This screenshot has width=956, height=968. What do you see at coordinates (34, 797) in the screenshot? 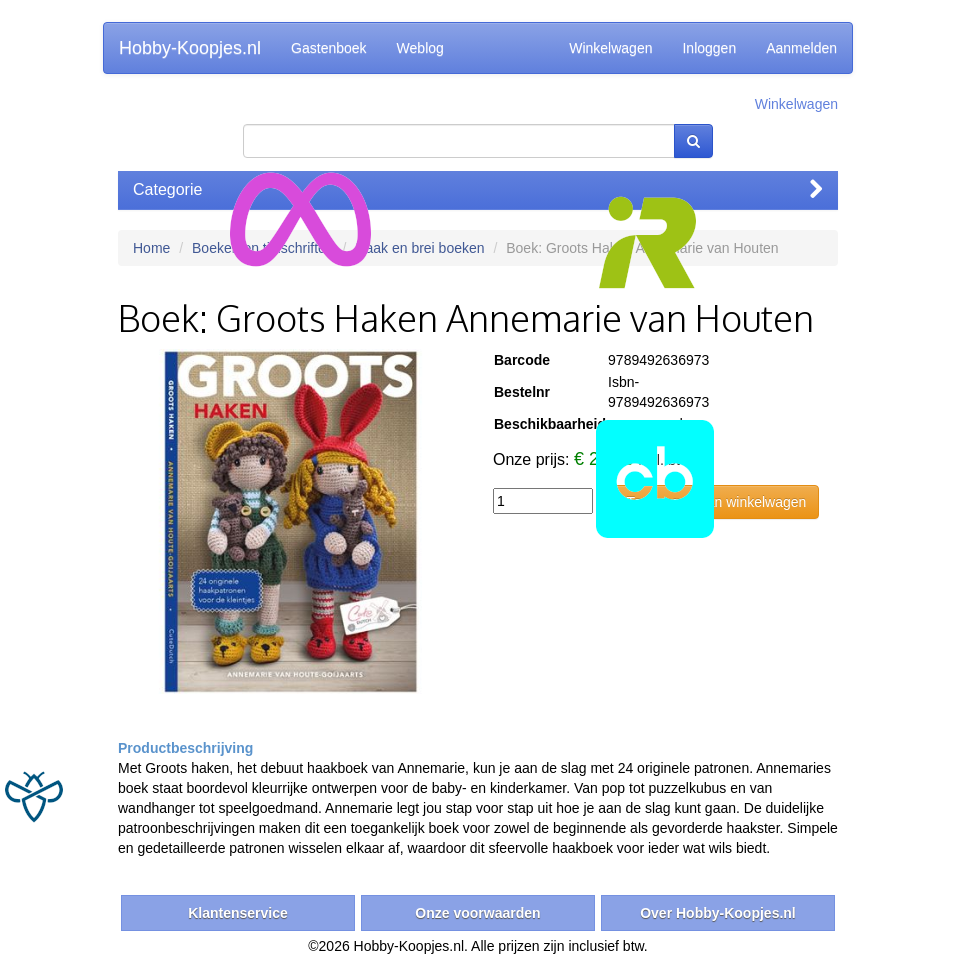
I see `intigriti bug bounty platform logo` at bounding box center [34, 797].